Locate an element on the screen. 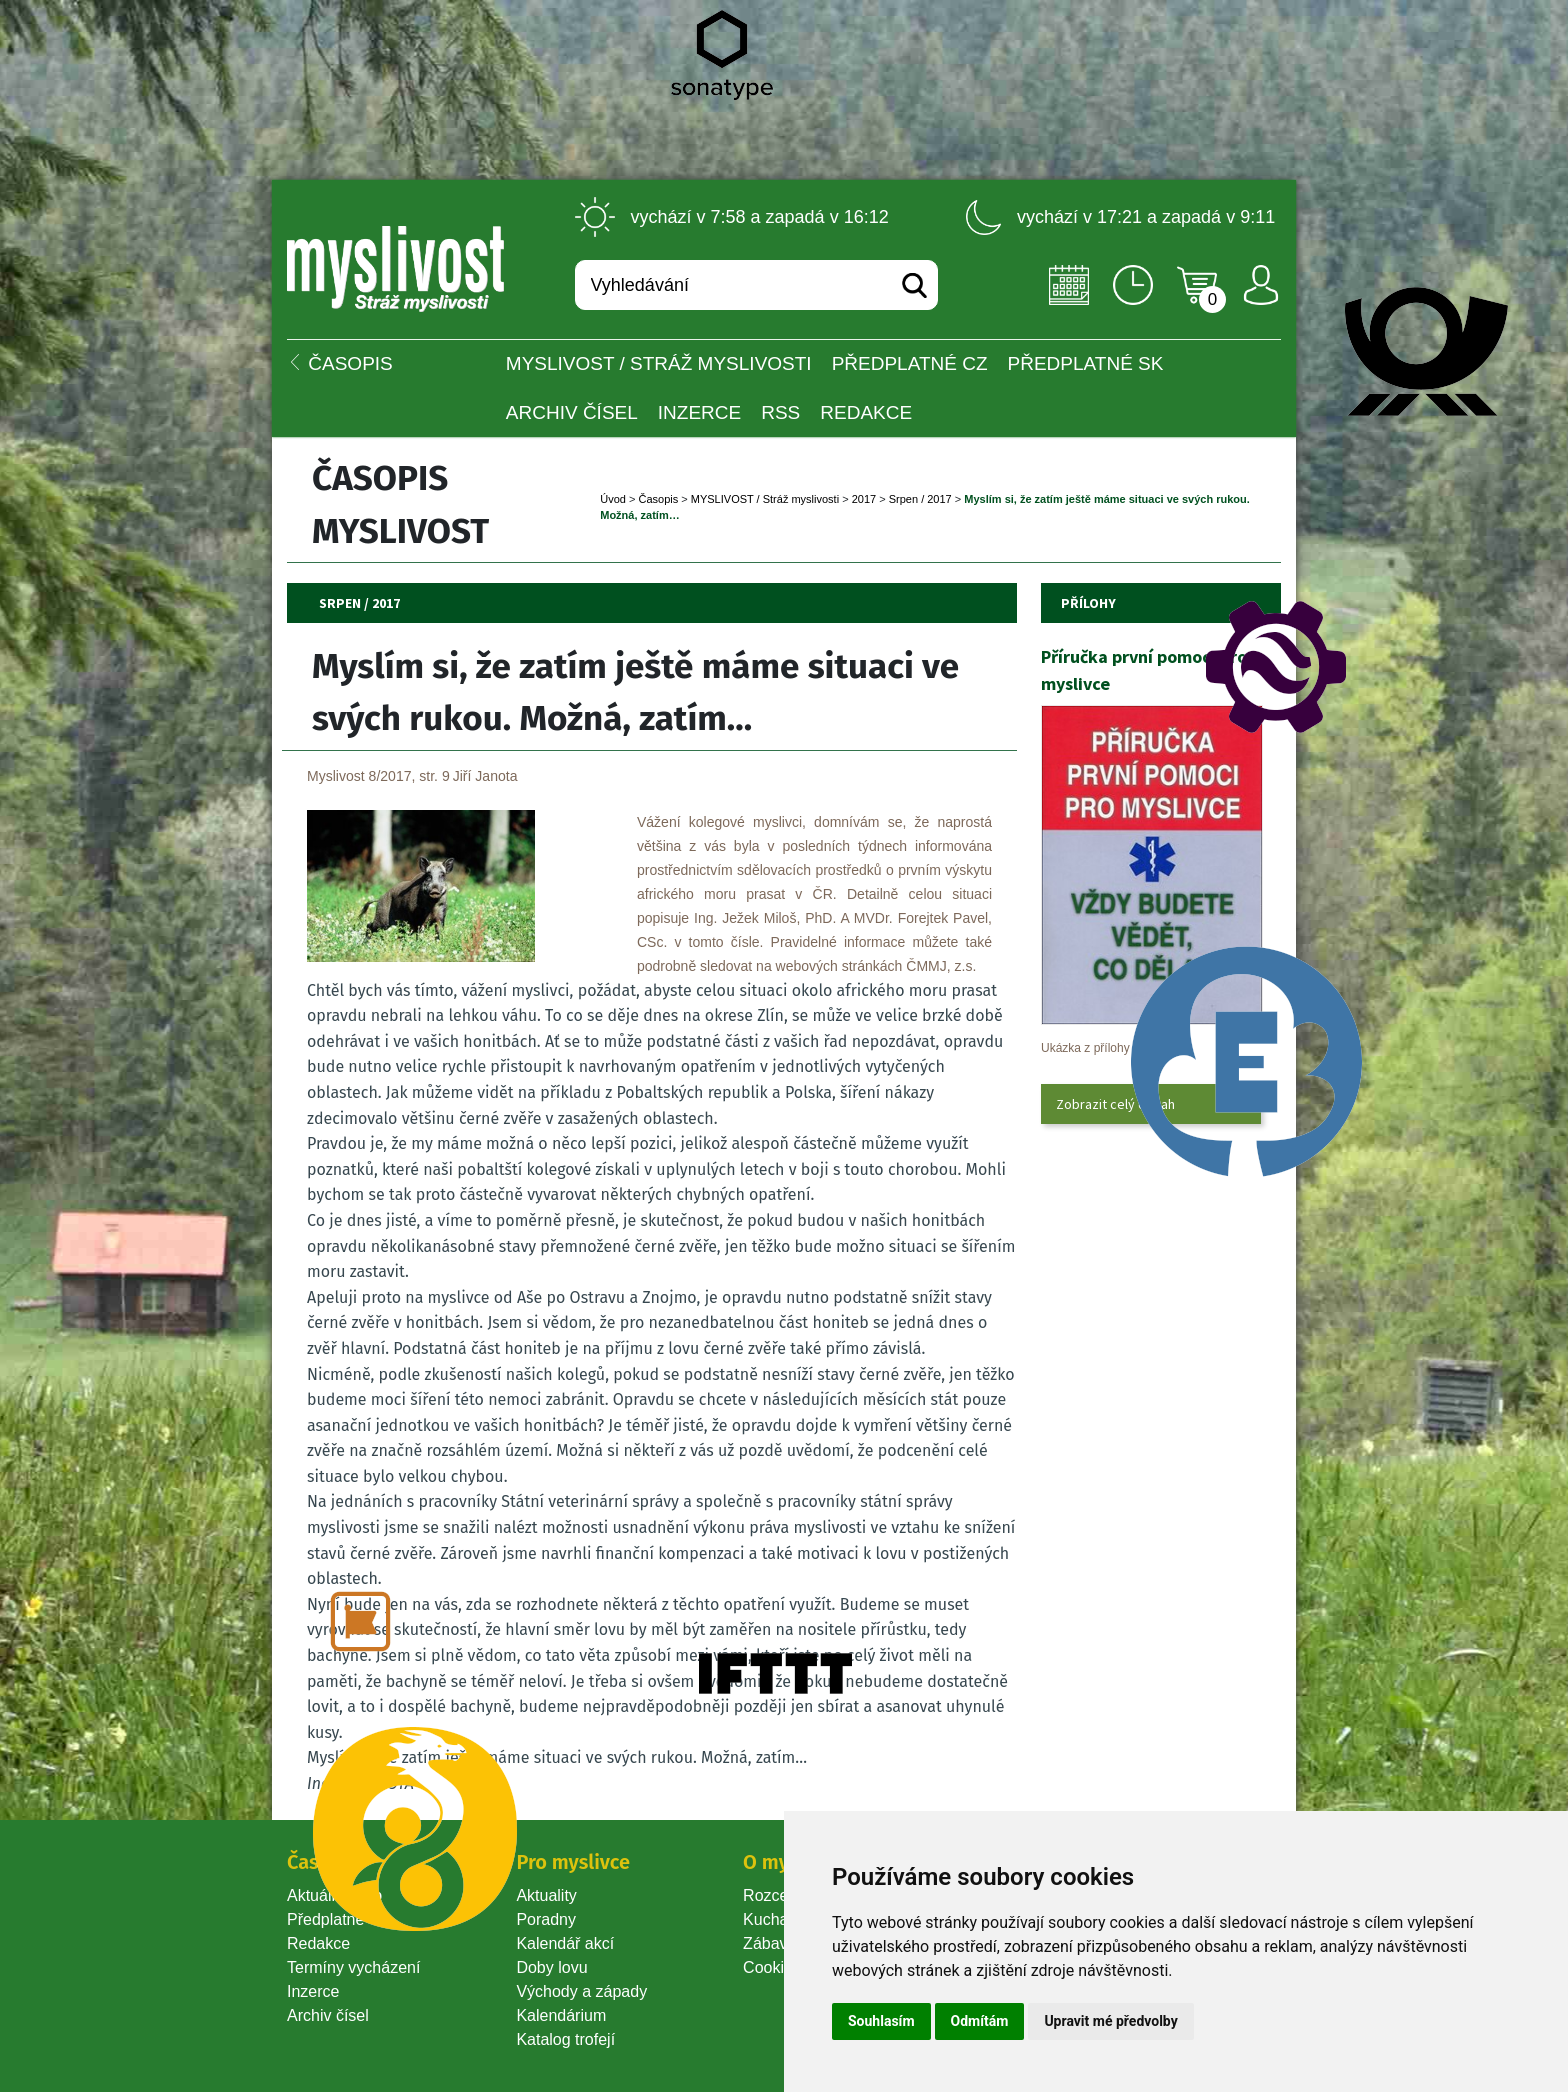 This screenshot has height=2092, width=1568. open ecosia search engine is located at coordinates (1246, 1061).